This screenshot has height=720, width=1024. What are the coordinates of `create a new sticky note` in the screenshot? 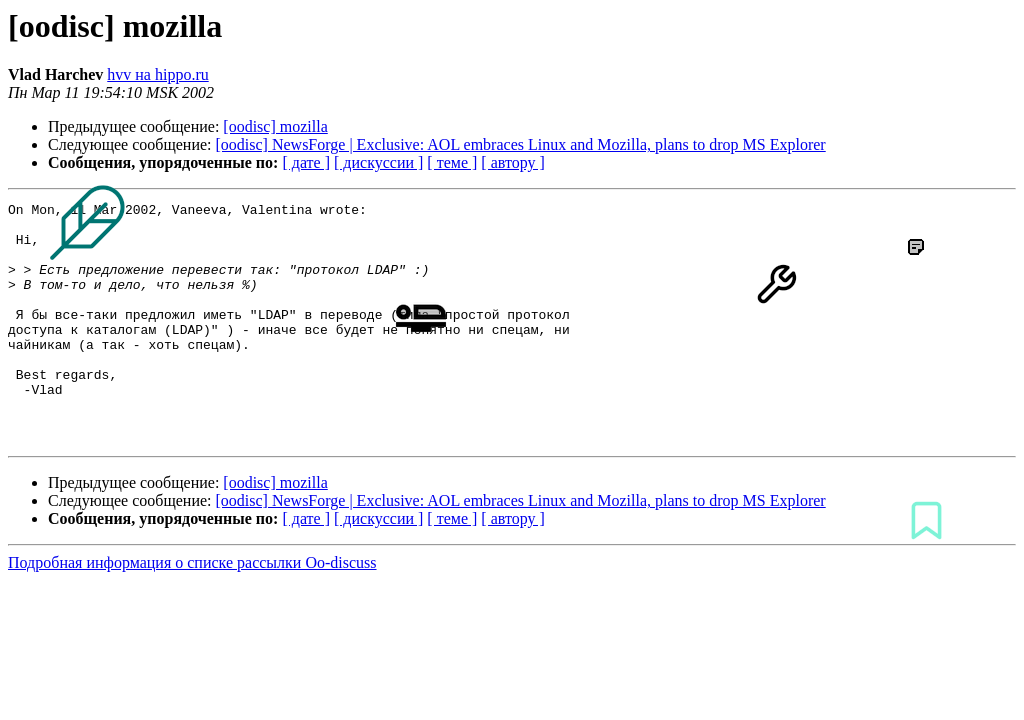 It's located at (916, 247).